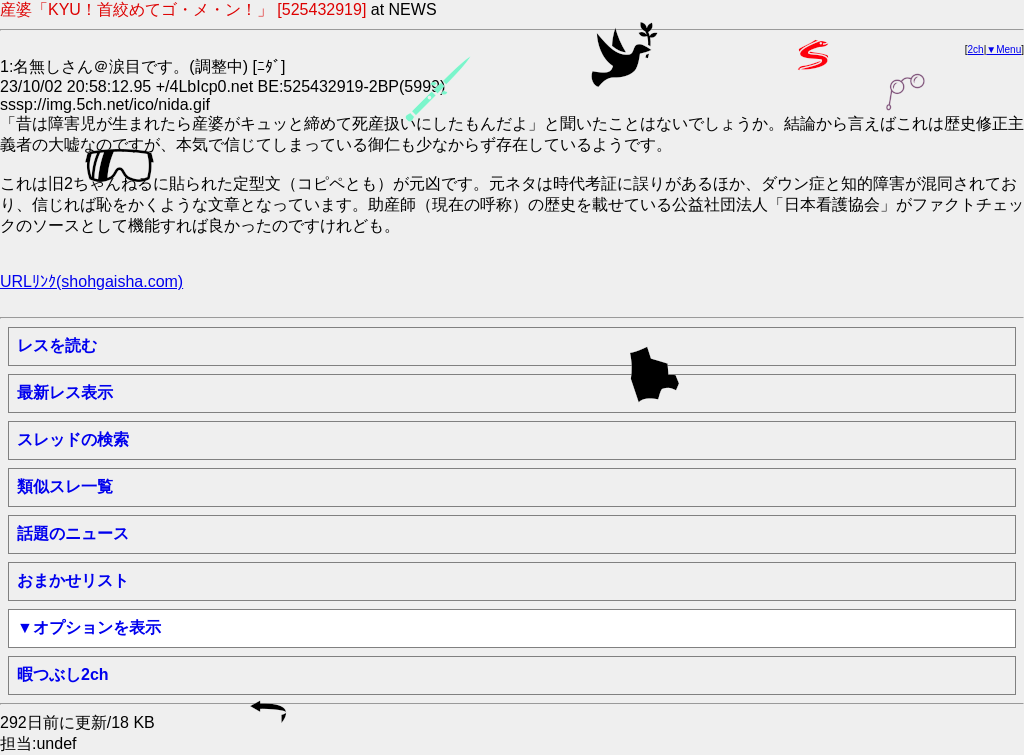 Image resolution: width=1024 pixels, height=755 pixels. Describe the element at coordinates (438, 89) in the screenshot. I see `represents a weapon or blade item in a game inventory` at that location.